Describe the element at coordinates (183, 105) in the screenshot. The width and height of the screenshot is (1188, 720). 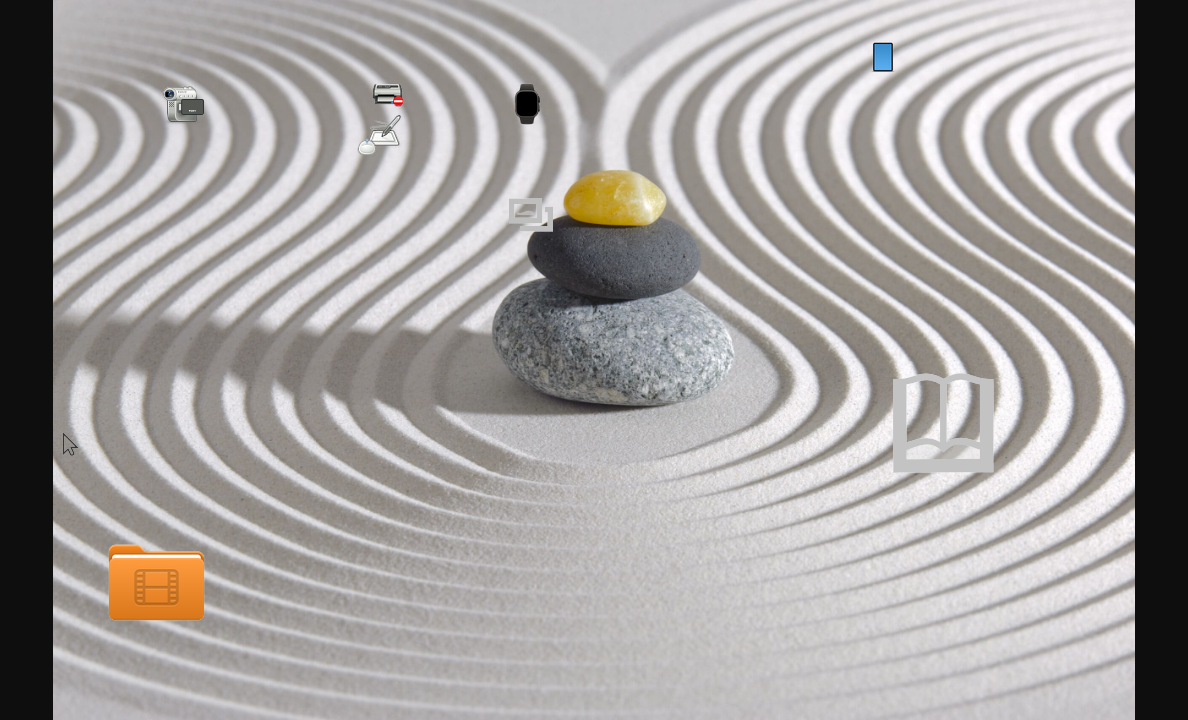
I see `access video camera device settings` at that location.